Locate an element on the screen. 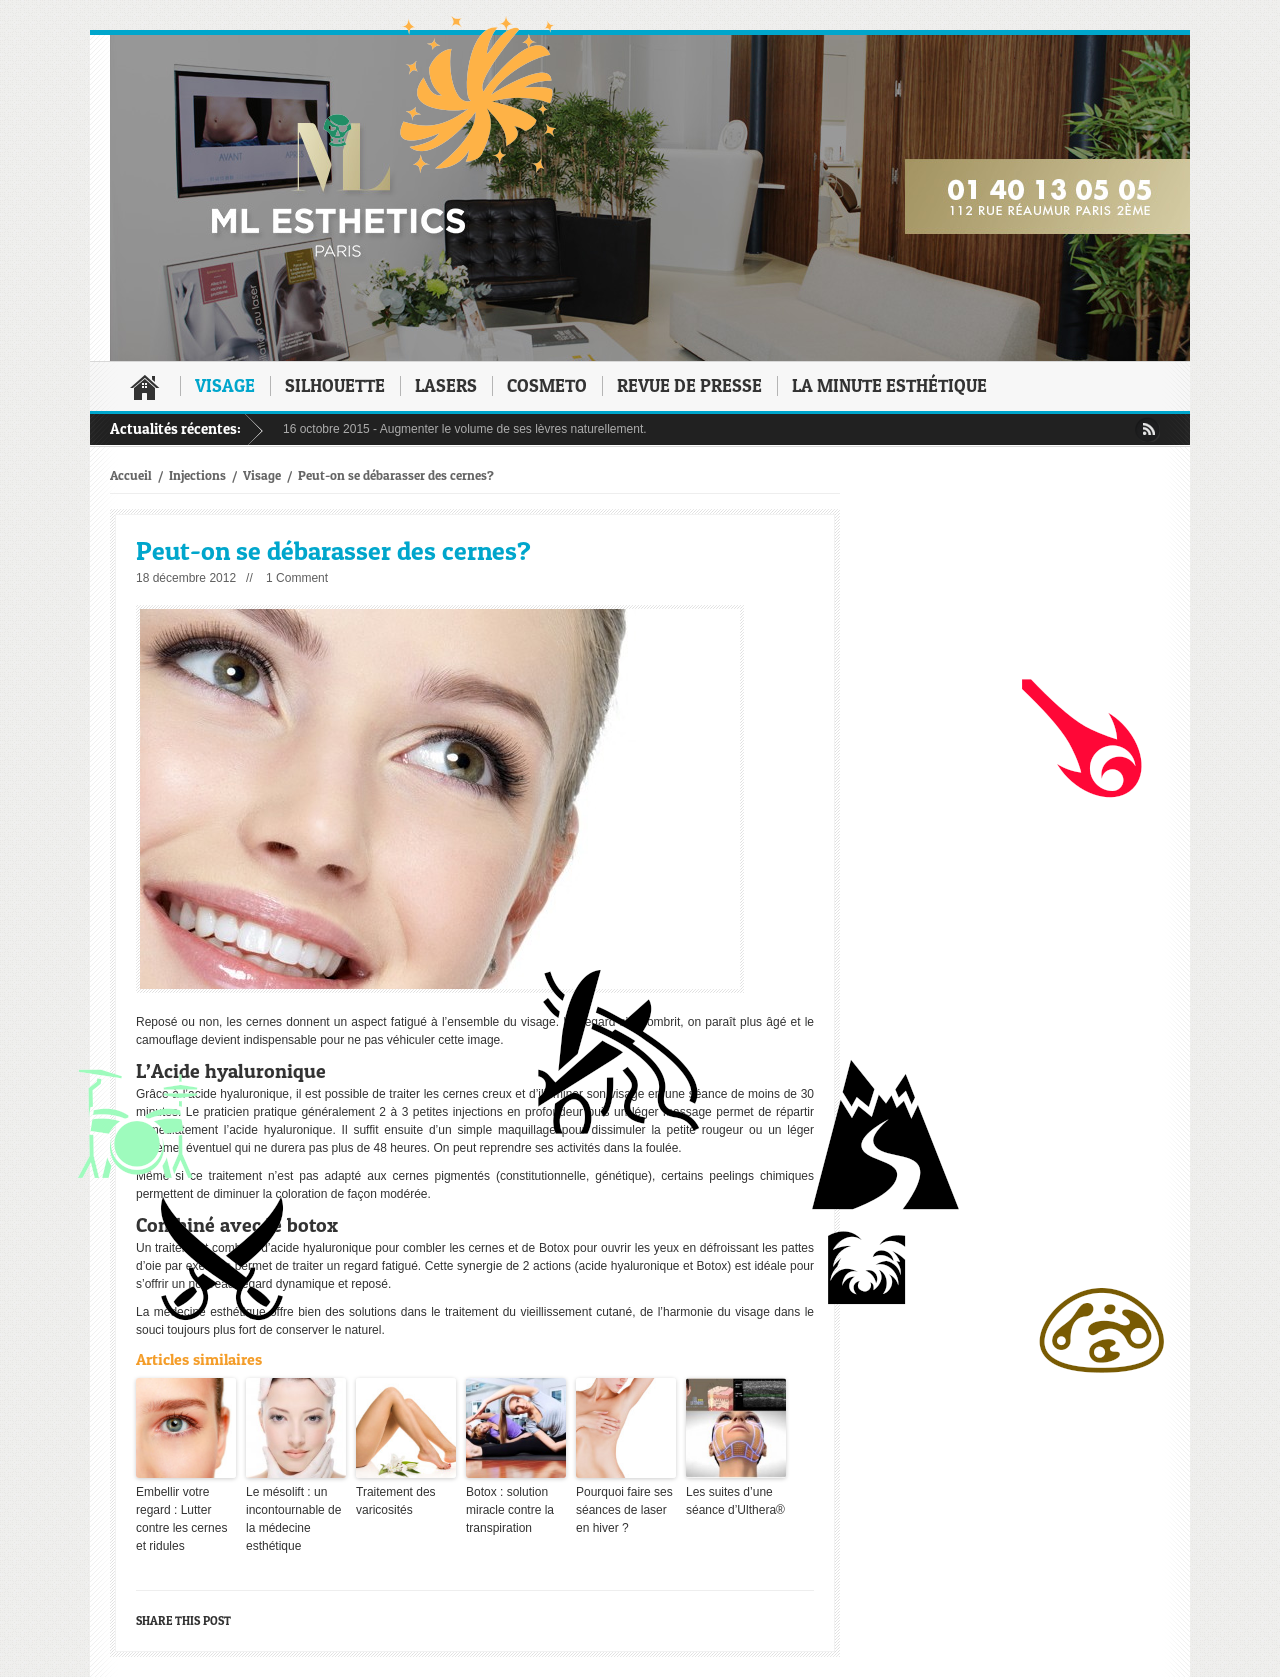 The width and height of the screenshot is (1280, 1677). access space or astronomy-themed content is located at coordinates (477, 94).